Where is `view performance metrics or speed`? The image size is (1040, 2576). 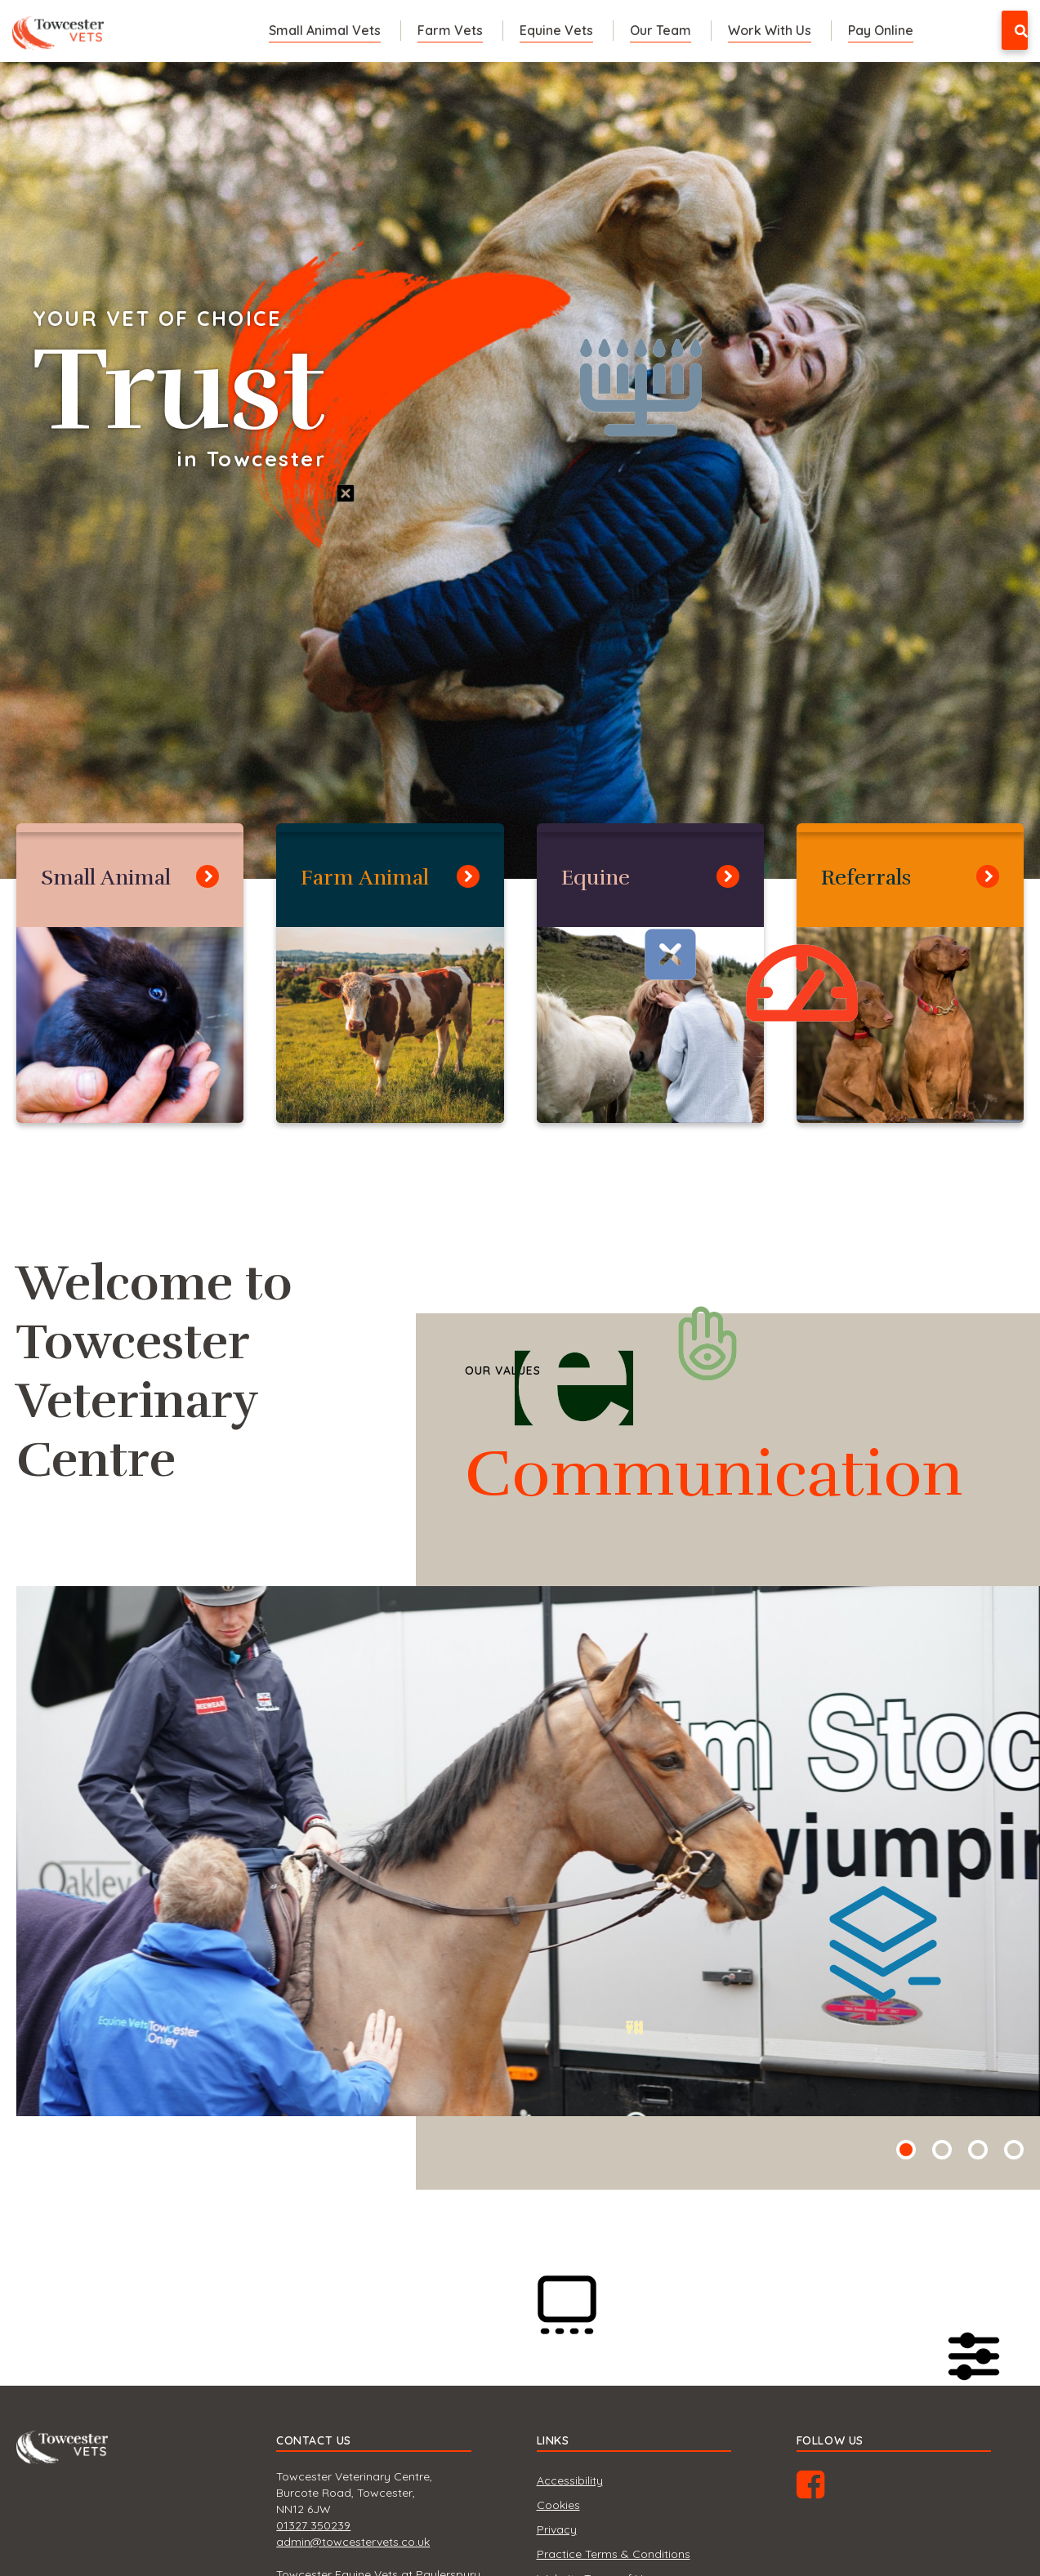
view performance metrics or speed is located at coordinates (801, 988).